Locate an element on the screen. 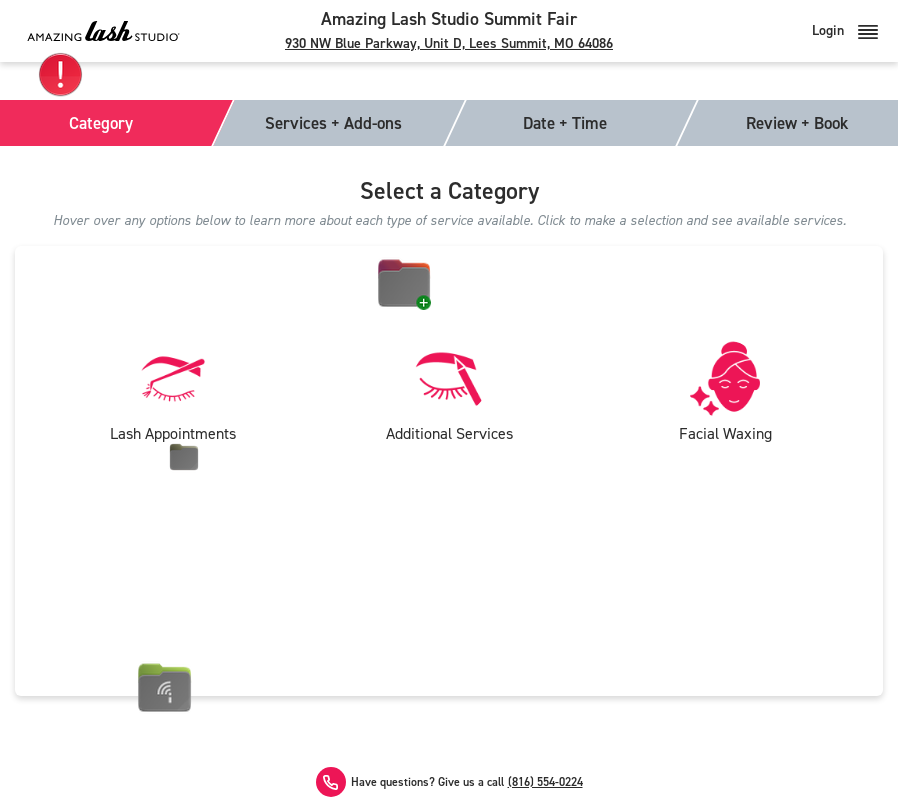 The width and height of the screenshot is (898, 807). create a new folder is located at coordinates (404, 283).